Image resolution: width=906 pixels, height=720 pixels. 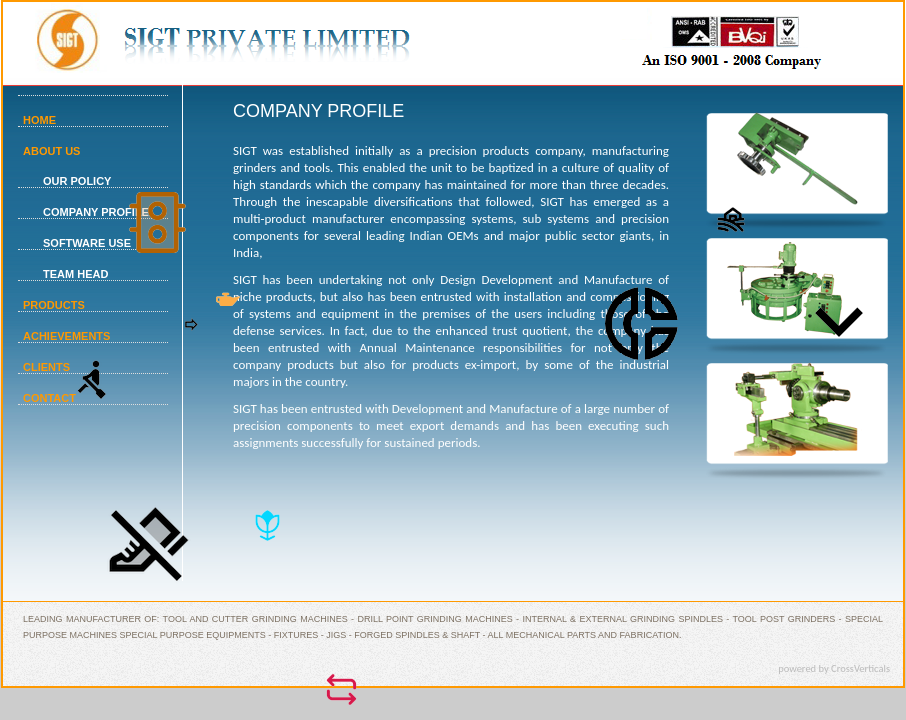 I want to click on forward an email or message, so click(x=191, y=324).